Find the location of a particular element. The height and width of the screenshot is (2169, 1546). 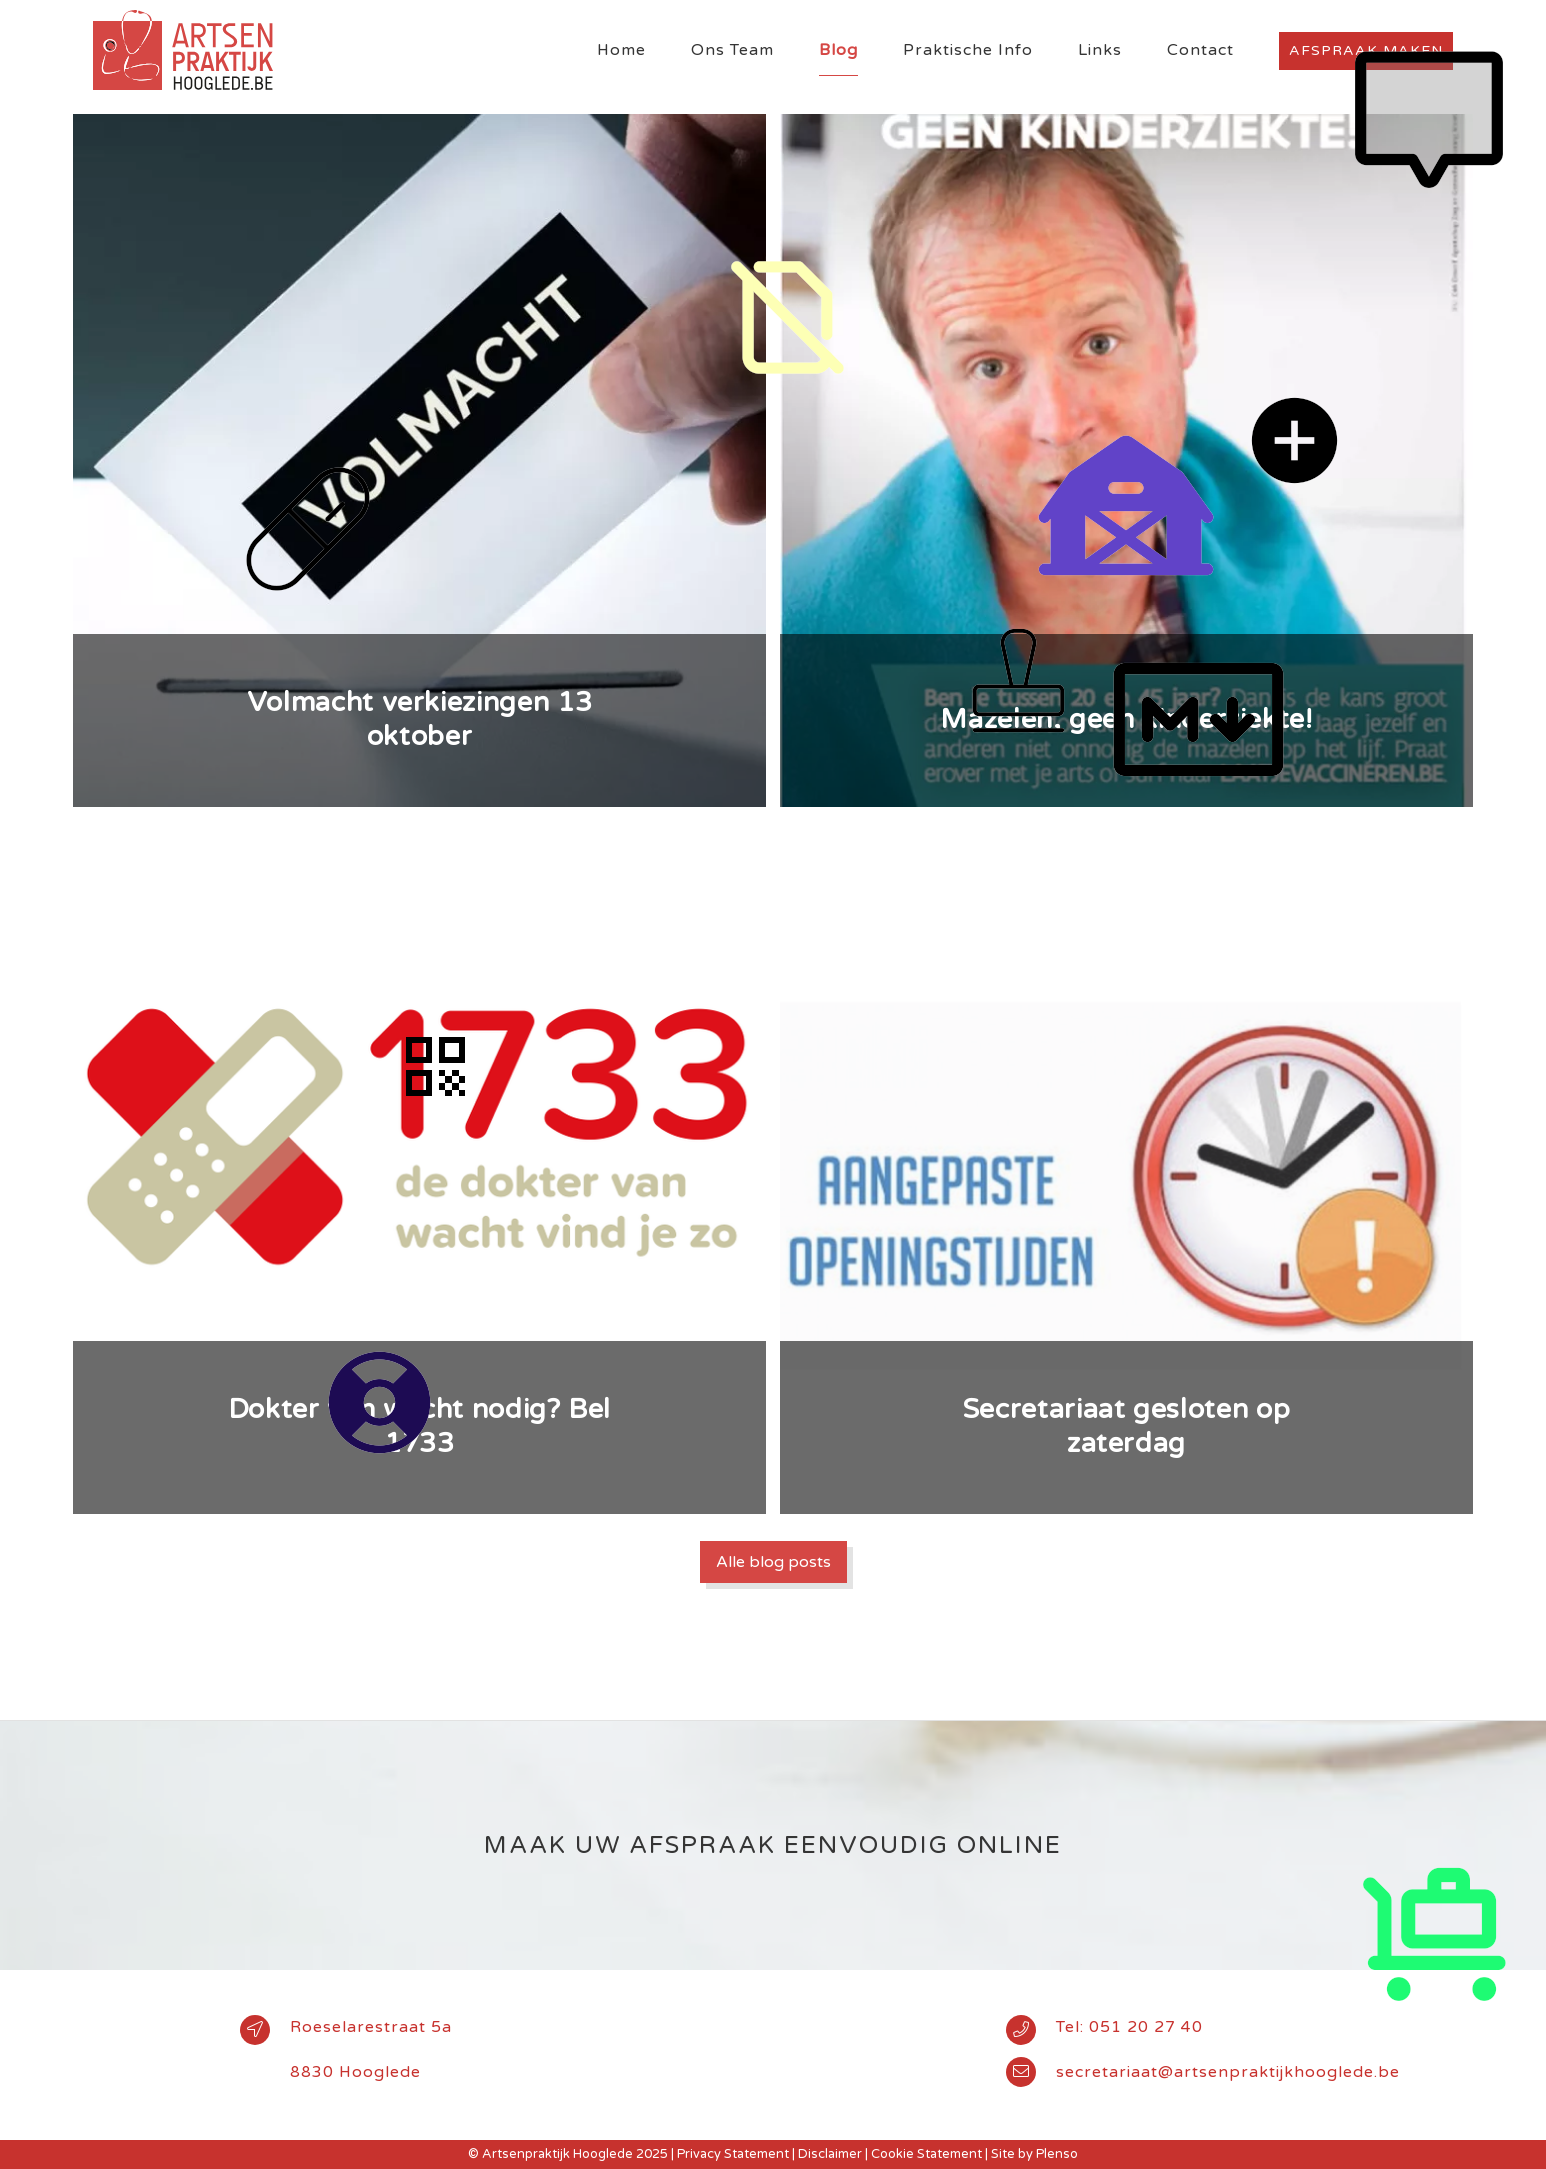

scan or generate a QR code is located at coordinates (435, 1066).